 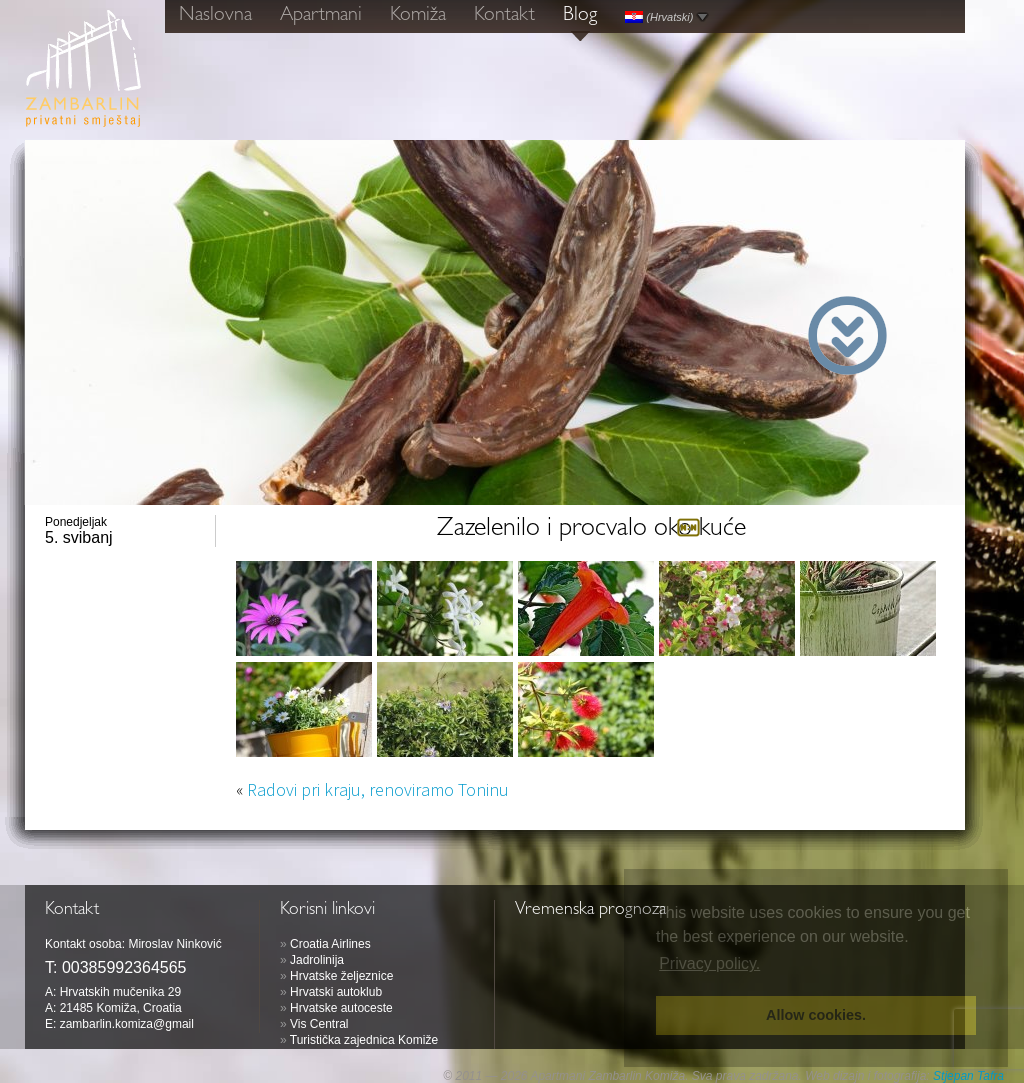 I want to click on expand all content below, so click(x=847, y=335).